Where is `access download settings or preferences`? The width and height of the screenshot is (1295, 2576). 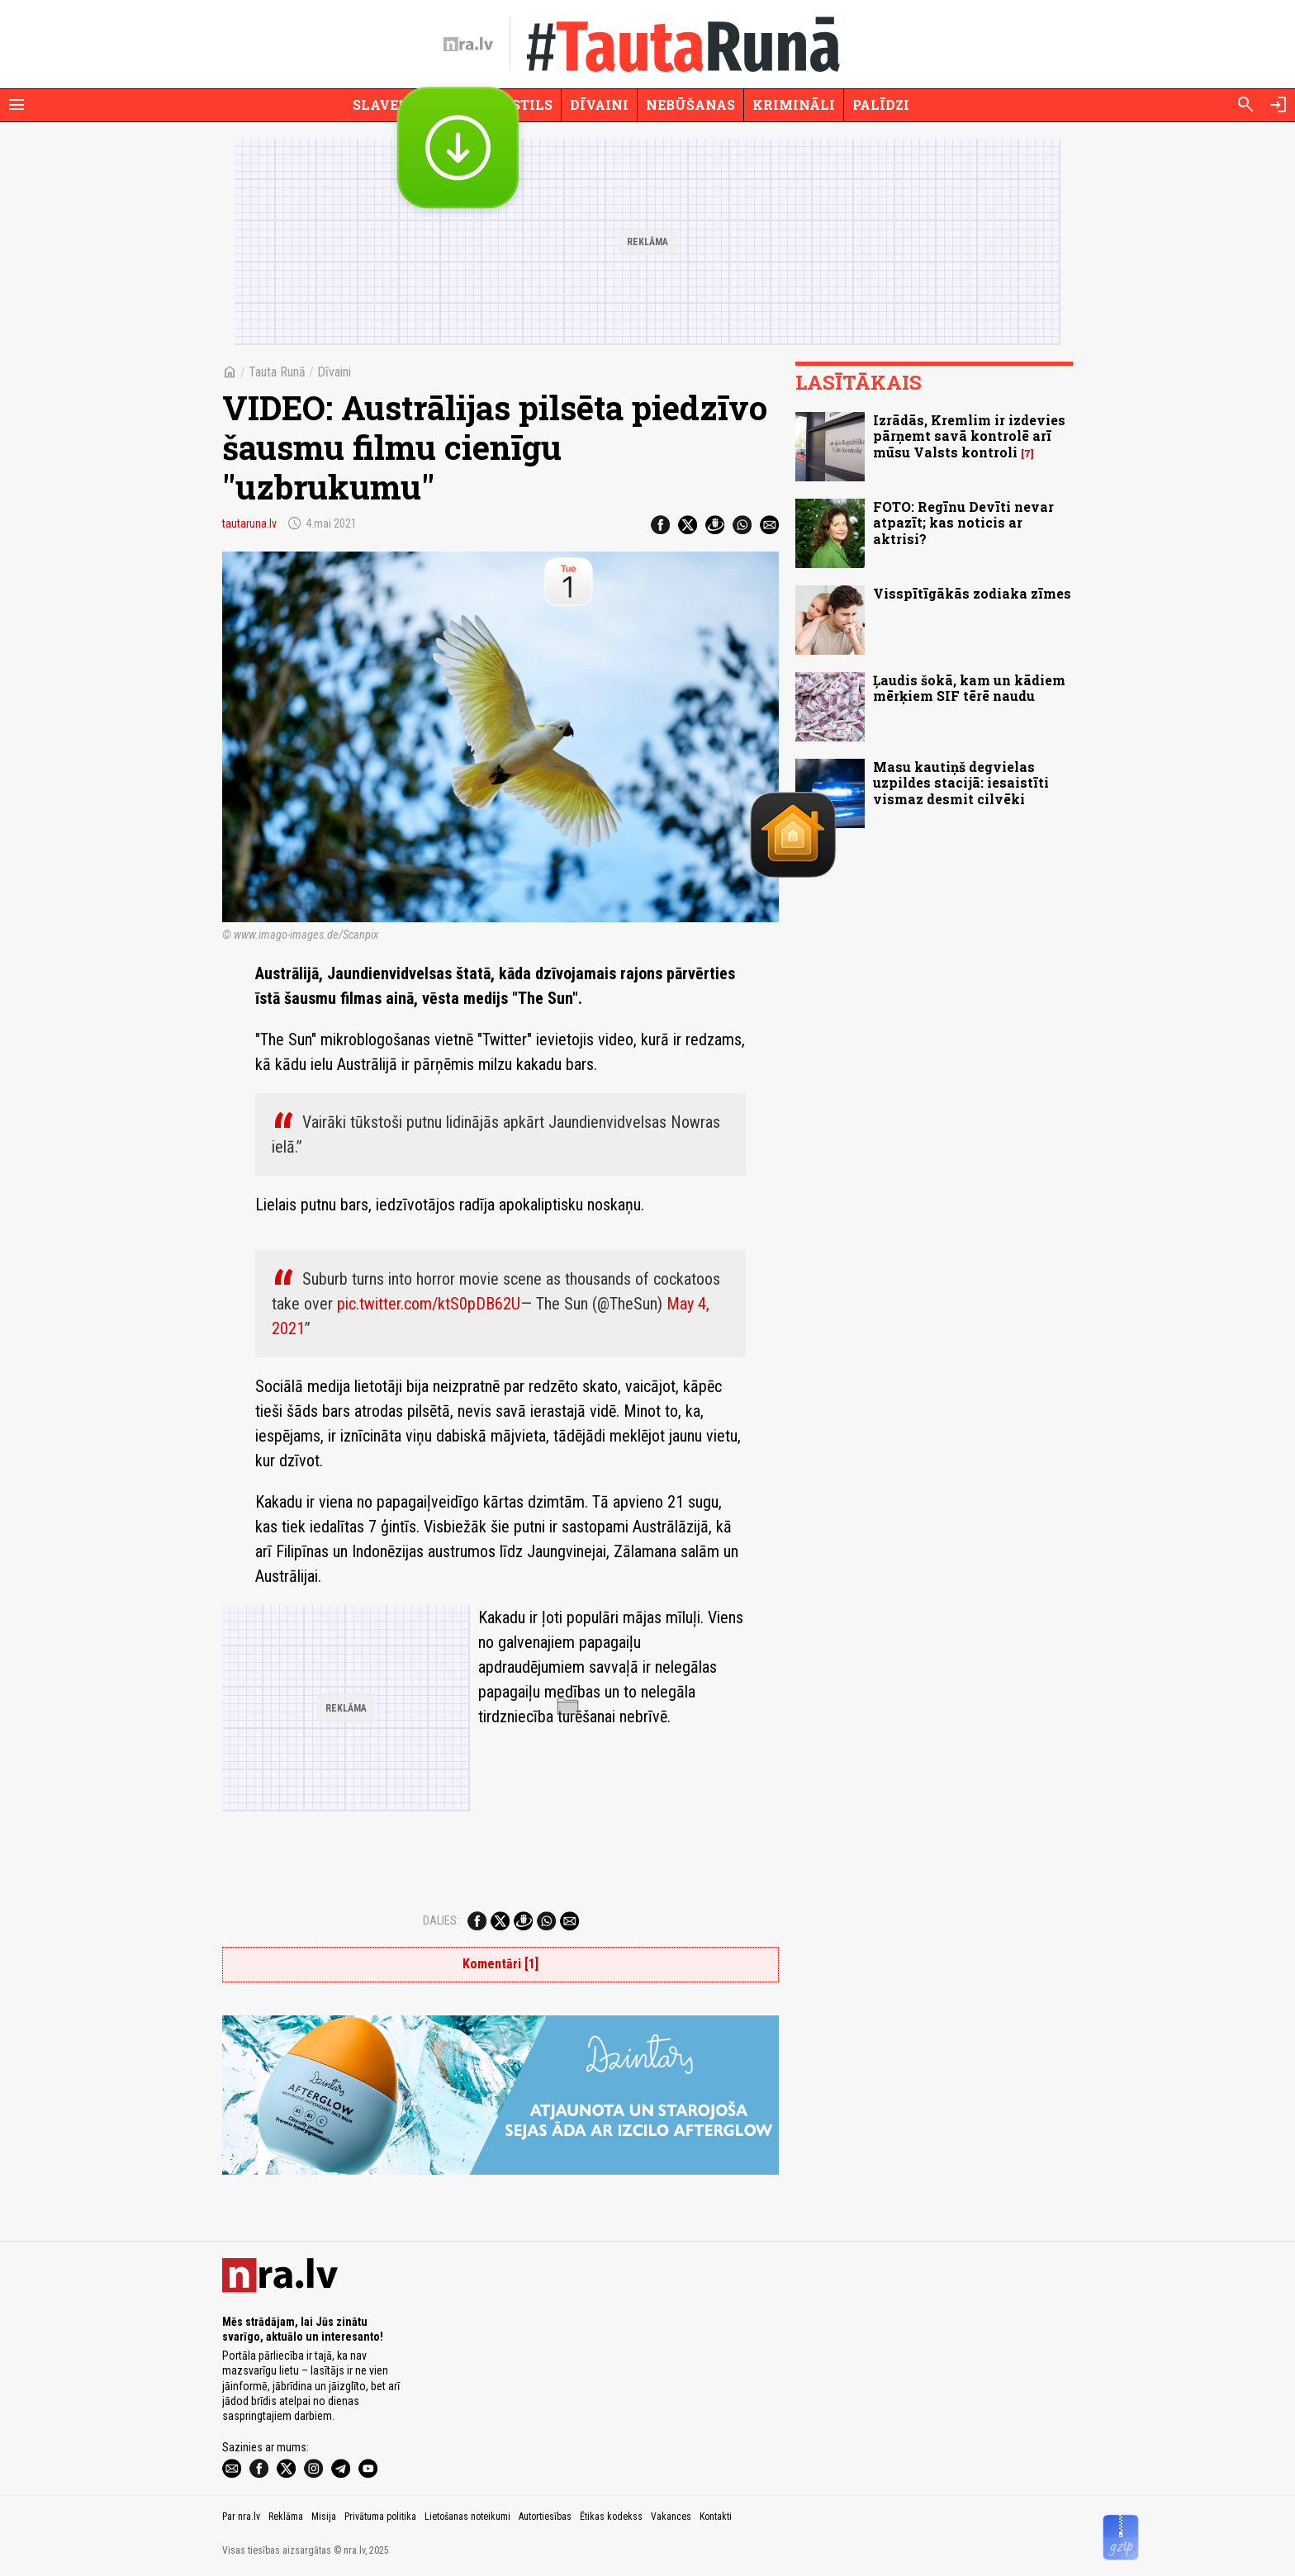
access download settings or preferences is located at coordinates (458, 149).